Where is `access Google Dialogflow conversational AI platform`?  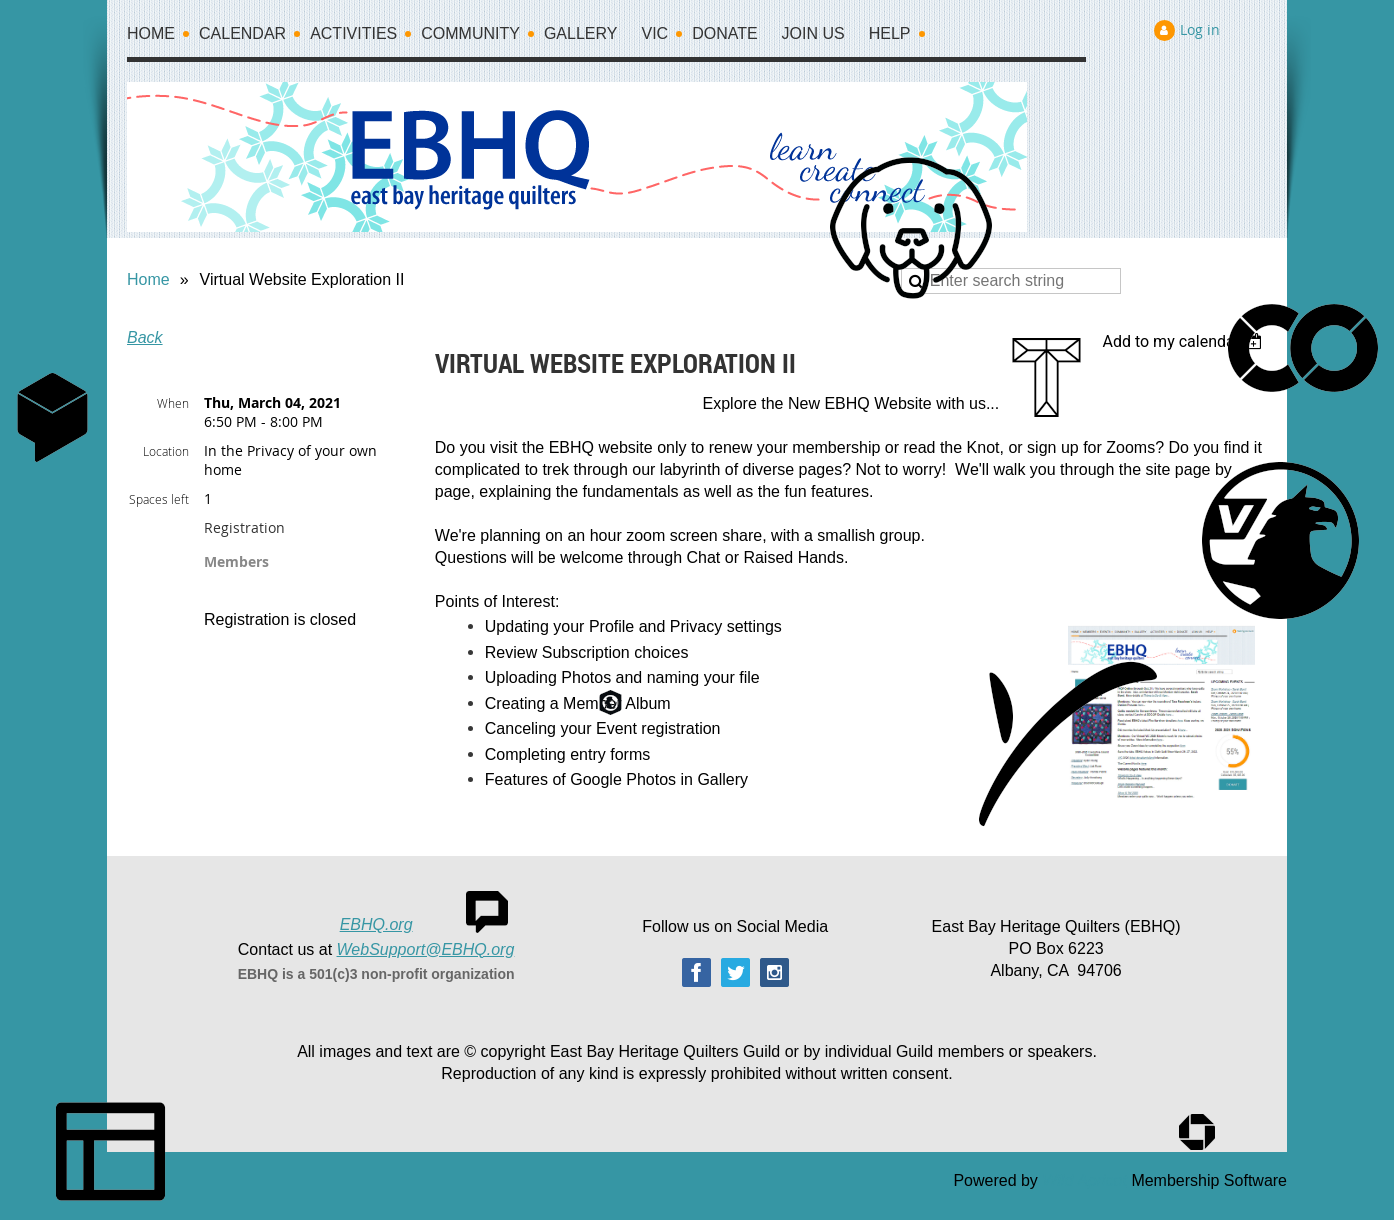 access Google Dialogflow conversational AI platform is located at coordinates (52, 417).